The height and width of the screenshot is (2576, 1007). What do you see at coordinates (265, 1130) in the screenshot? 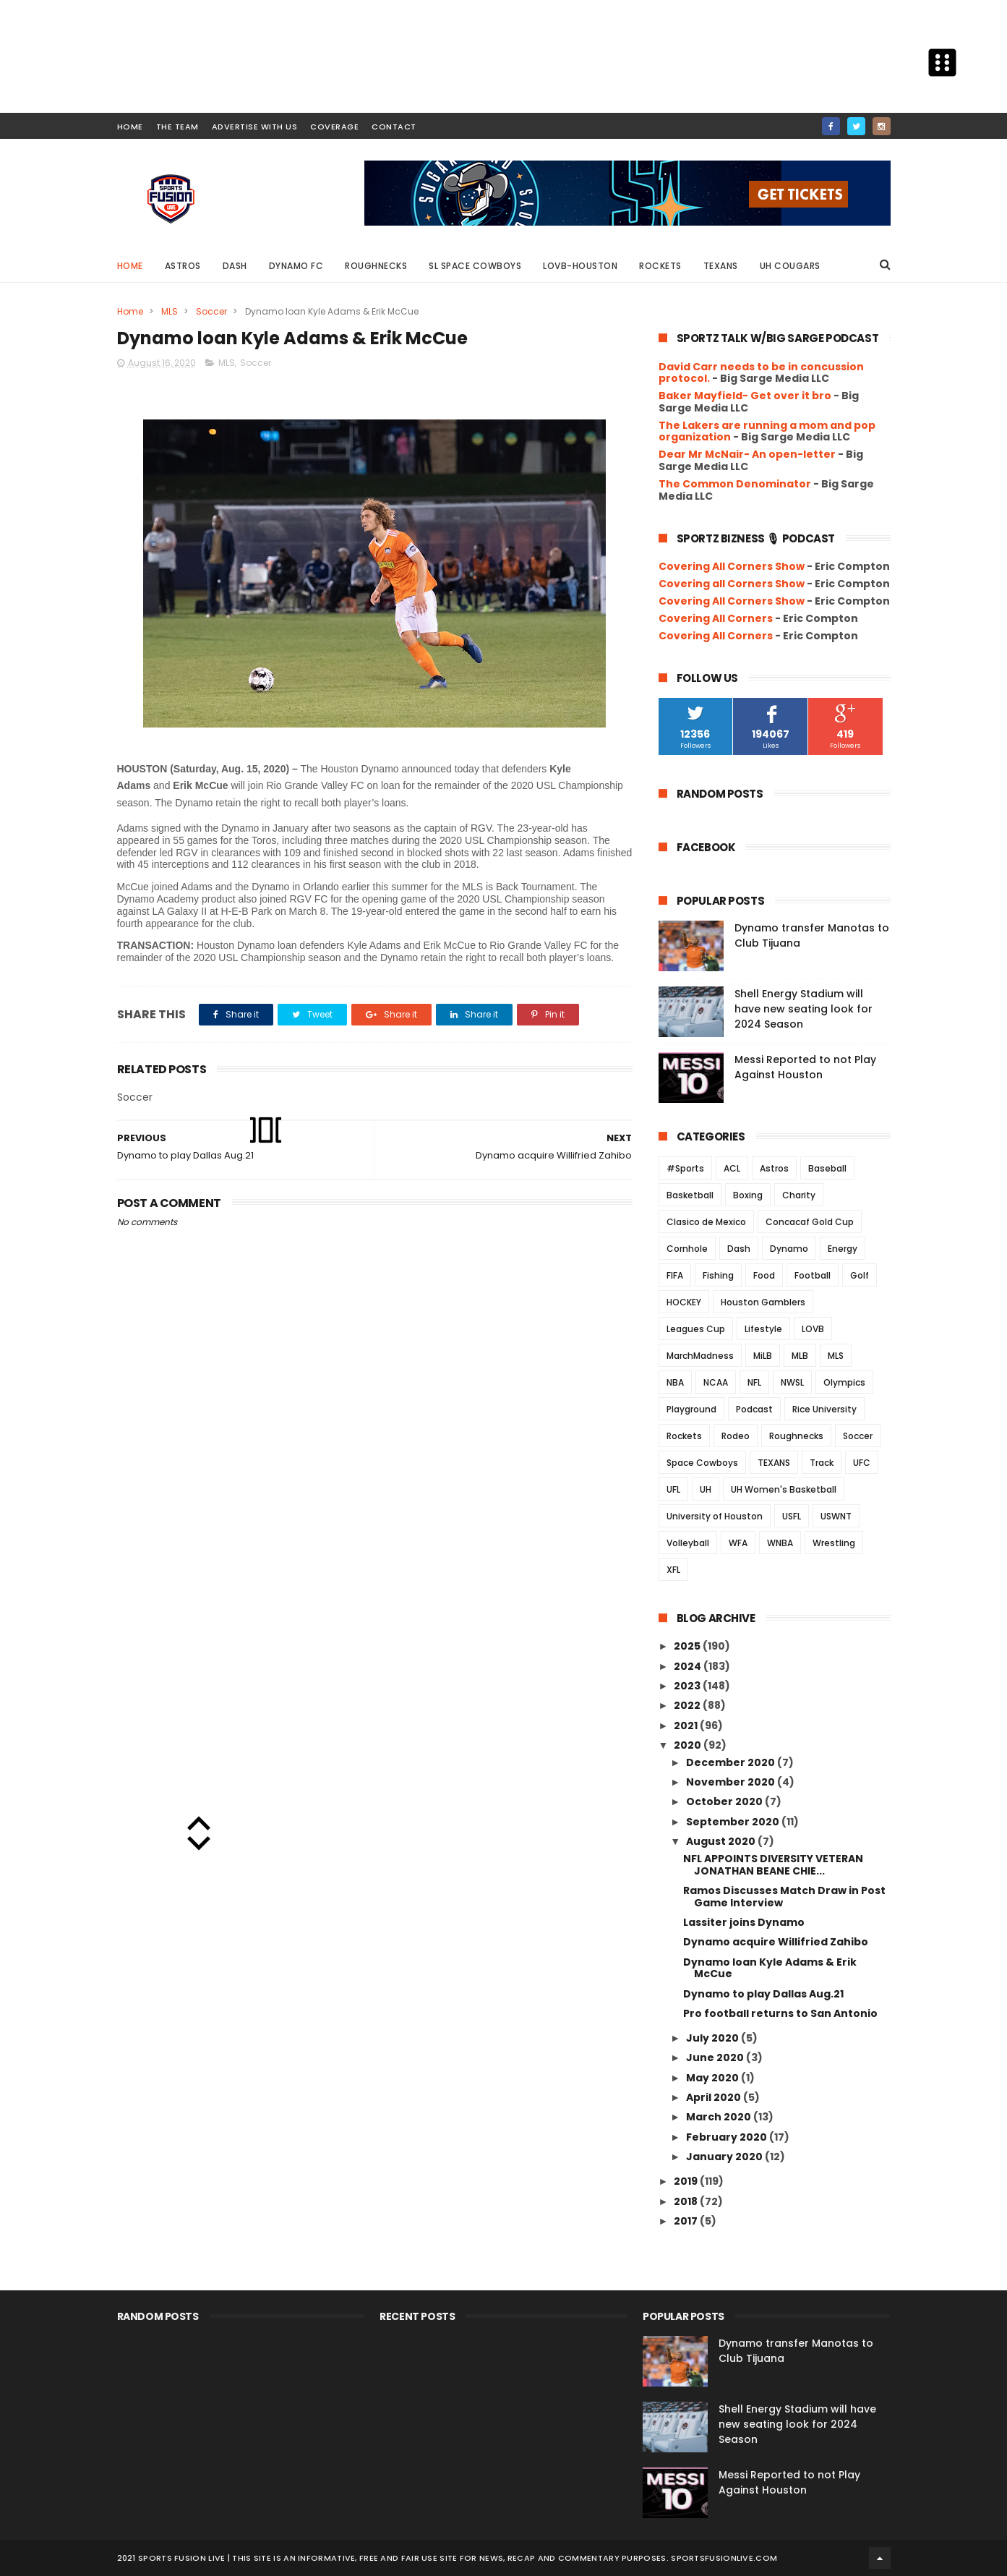
I see `switch to carousel view mode` at bounding box center [265, 1130].